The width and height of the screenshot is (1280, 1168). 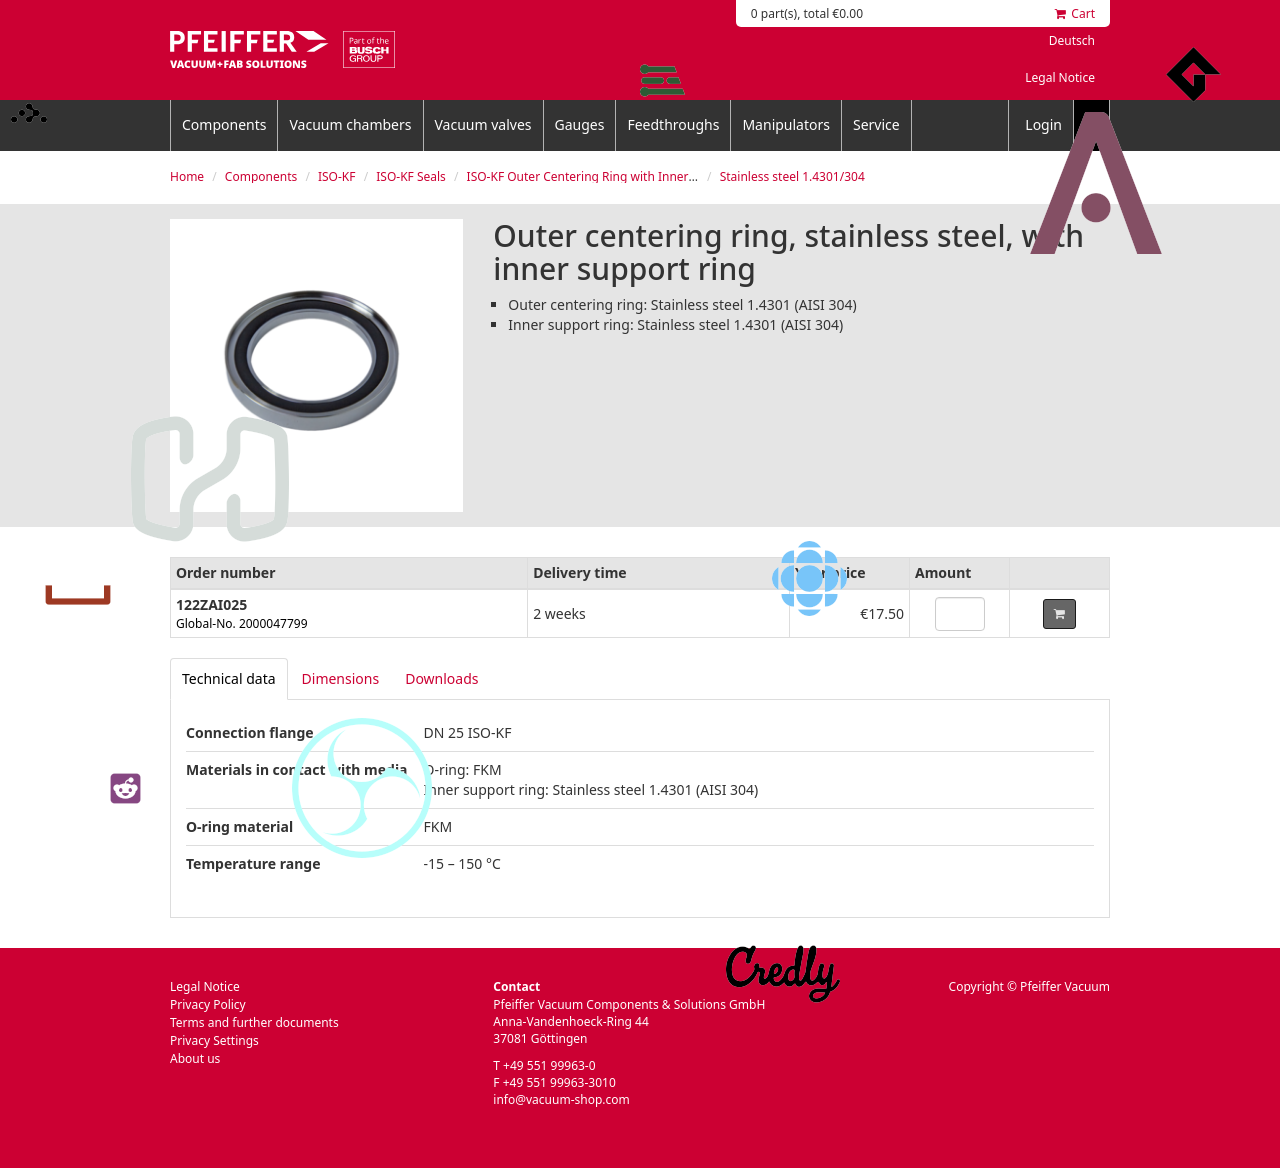 I want to click on insert a space character in text, so click(x=78, y=595).